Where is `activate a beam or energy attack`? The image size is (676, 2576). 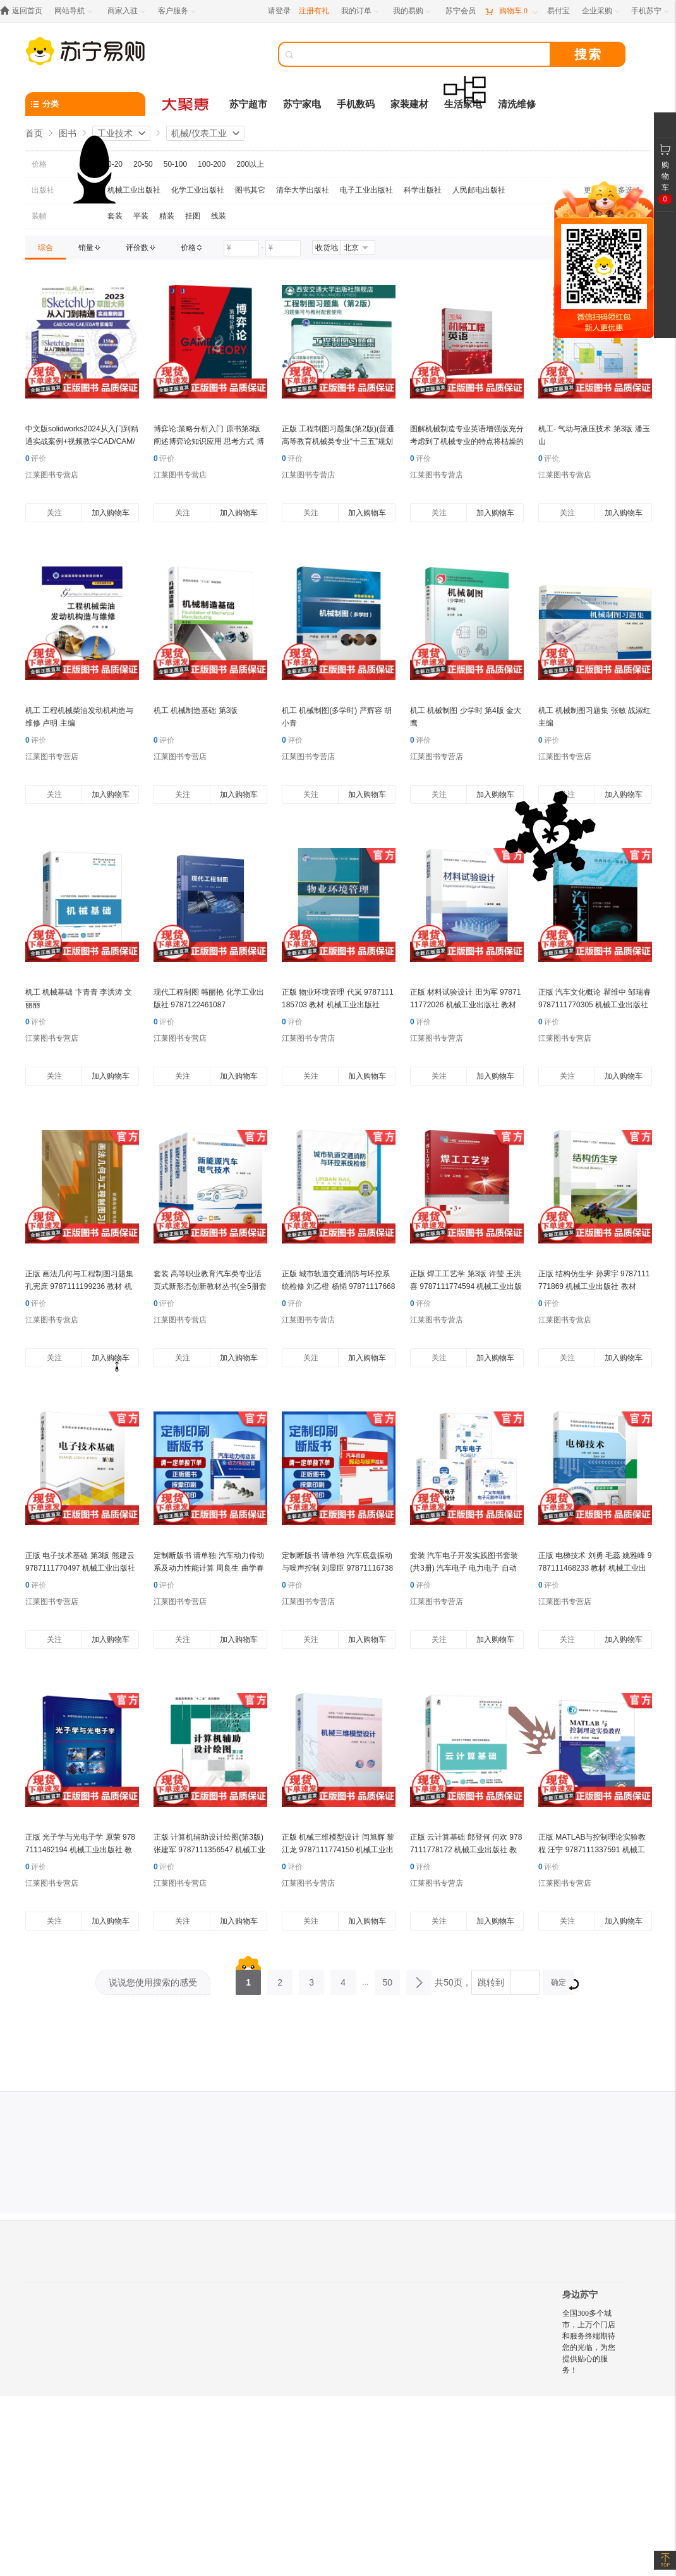 activate a beam or energy attack is located at coordinates (532, 1730).